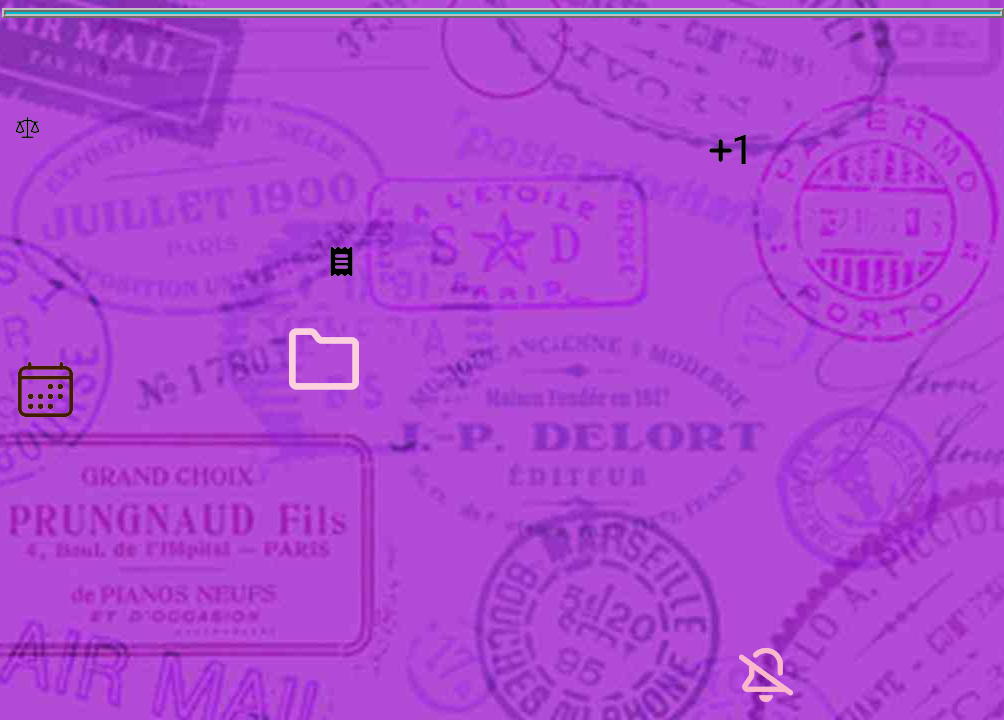  Describe the element at coordinates (766, 675) in the screenshot. I see `mute notifications` at that location.